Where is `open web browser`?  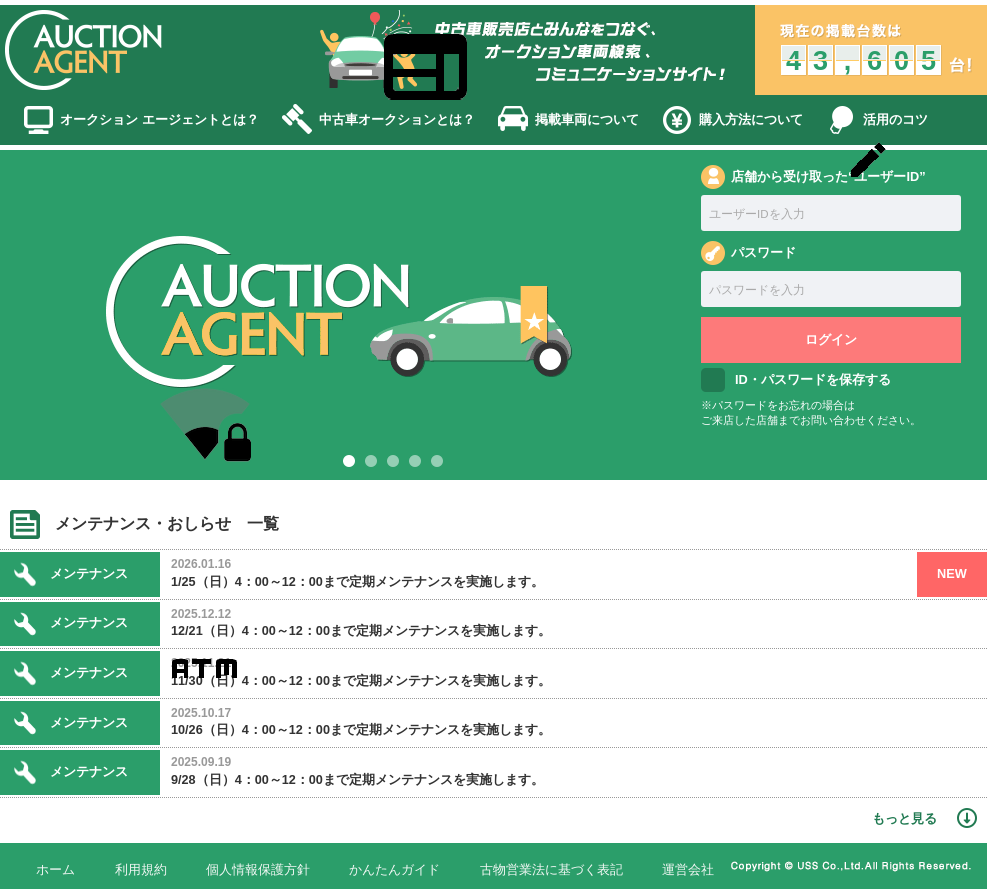 open web browser is located at coordinates (425, 66).